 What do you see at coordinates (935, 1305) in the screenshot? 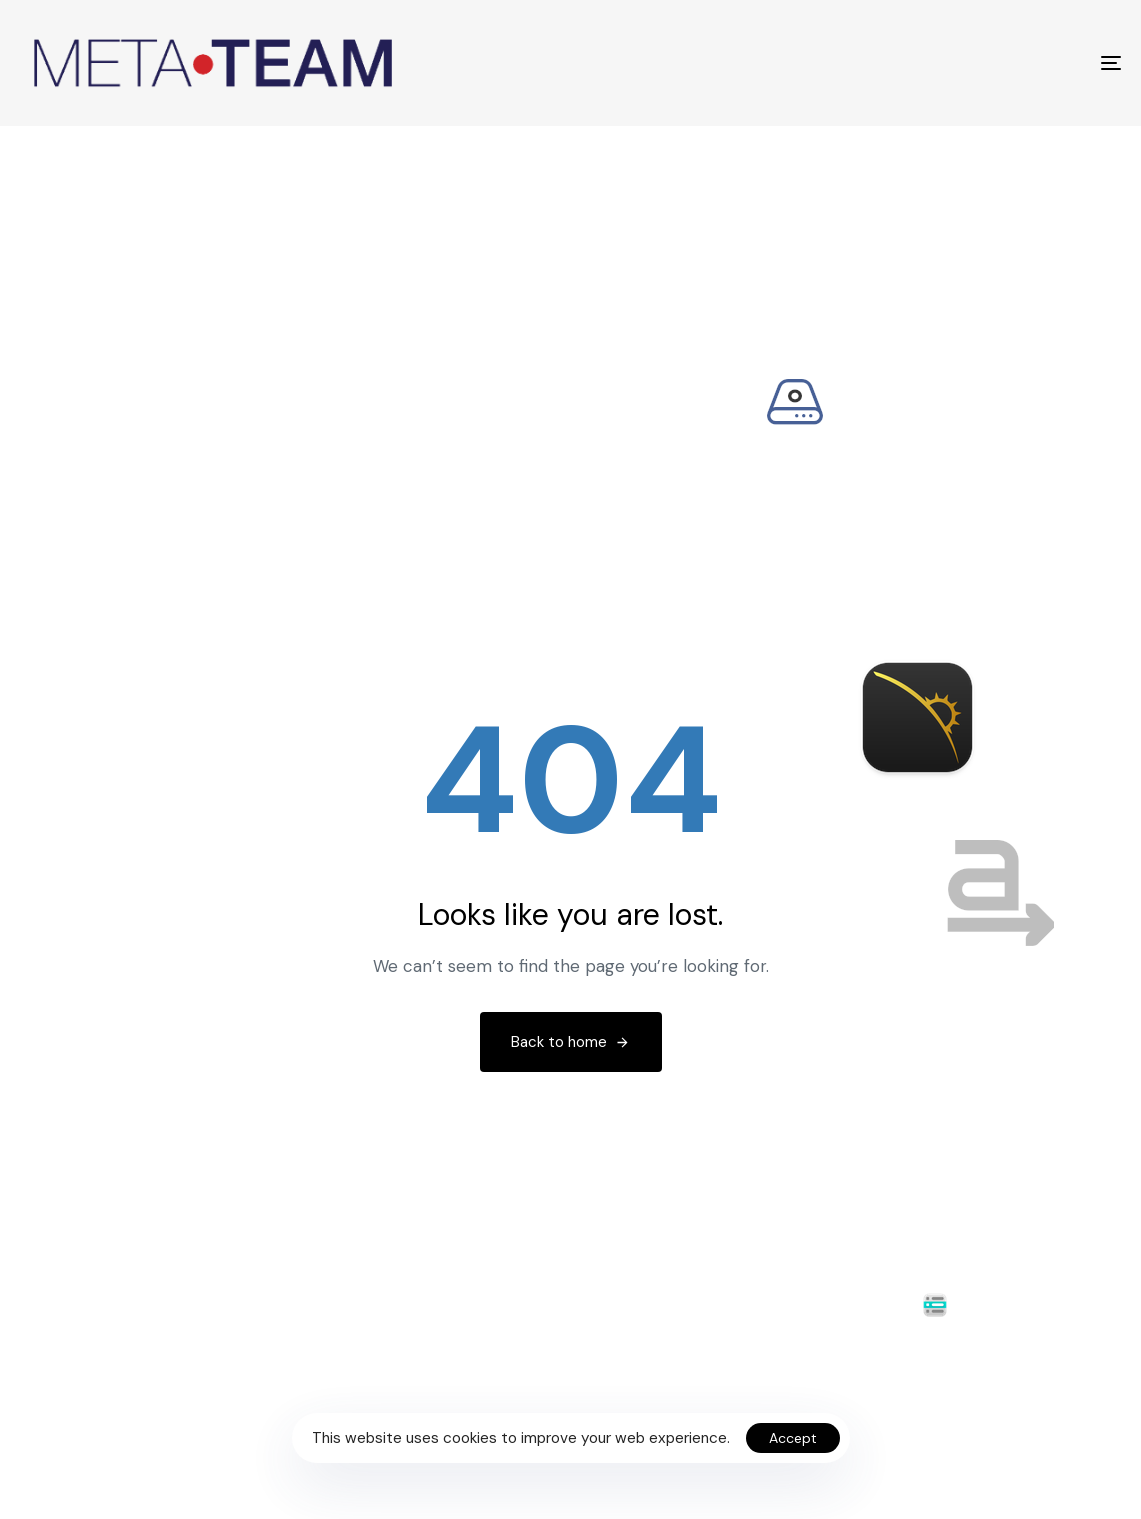
I see `open libre menu editor app` at bounding box center [935, 1305].